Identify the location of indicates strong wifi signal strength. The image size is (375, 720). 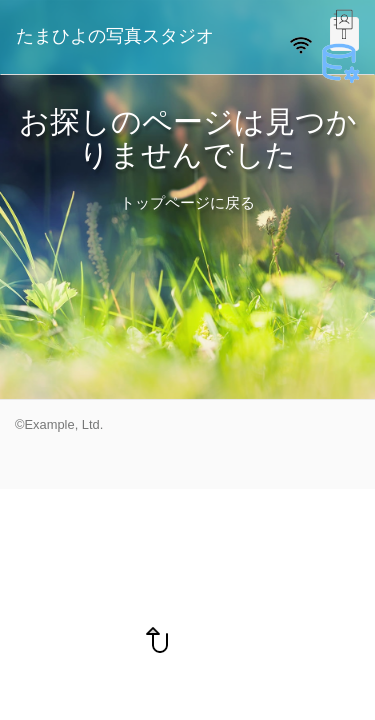
(301, 45).